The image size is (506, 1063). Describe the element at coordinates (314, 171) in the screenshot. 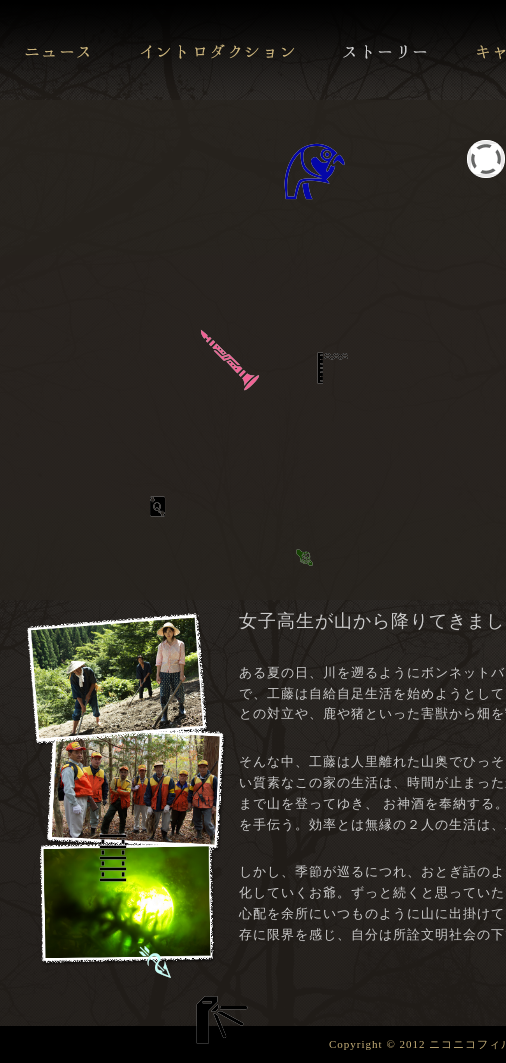

I see `egyptian mythology or ancient egypt themed content` at that location.